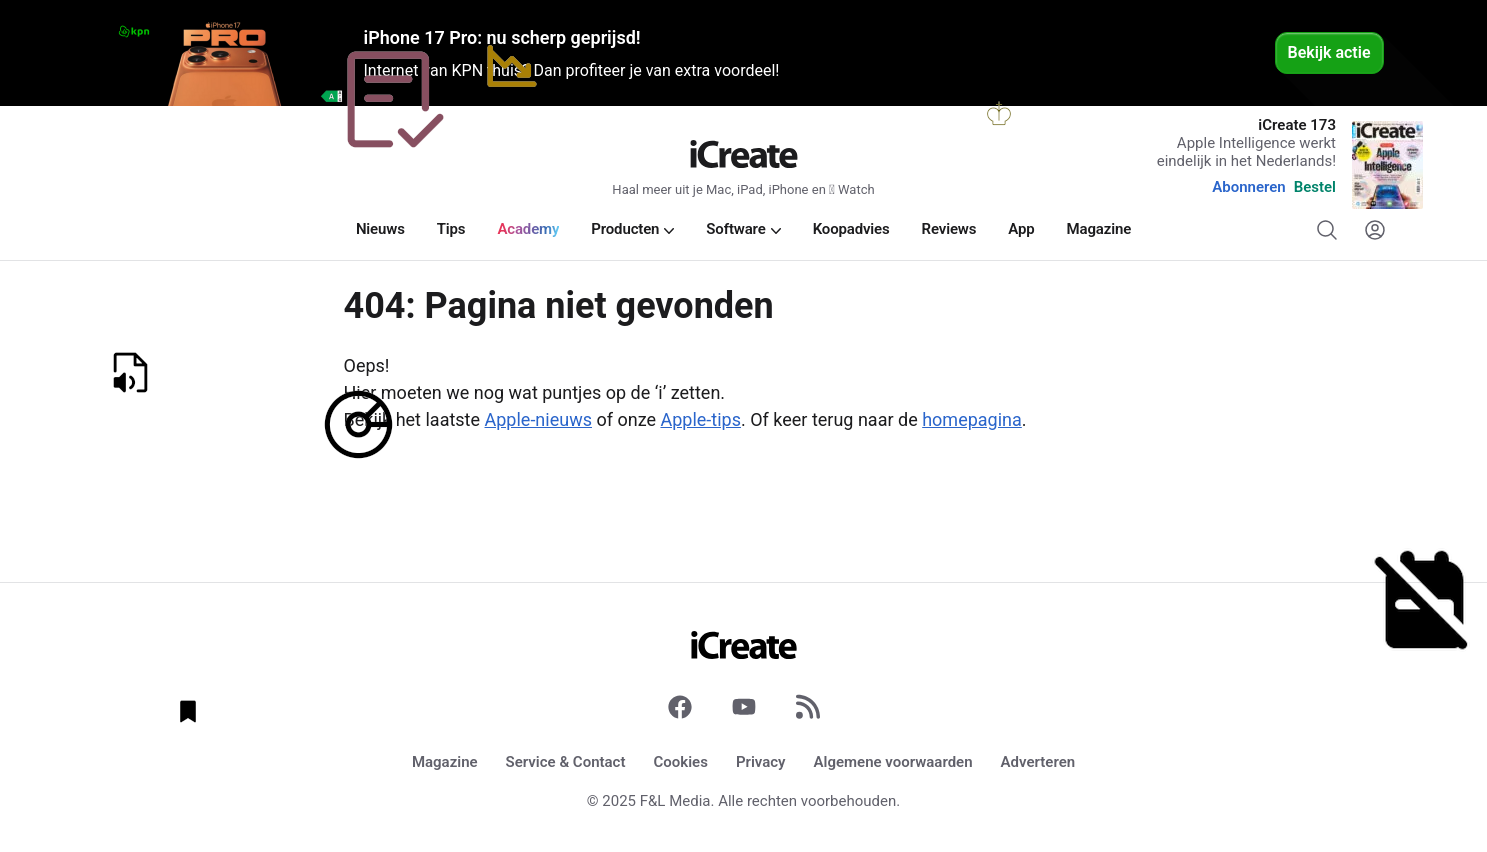 This screenshot has width=1487, height=852. Describe the element at coordinates (188, 711) in the screenshot. I see `save item to bookmarks` at that location.